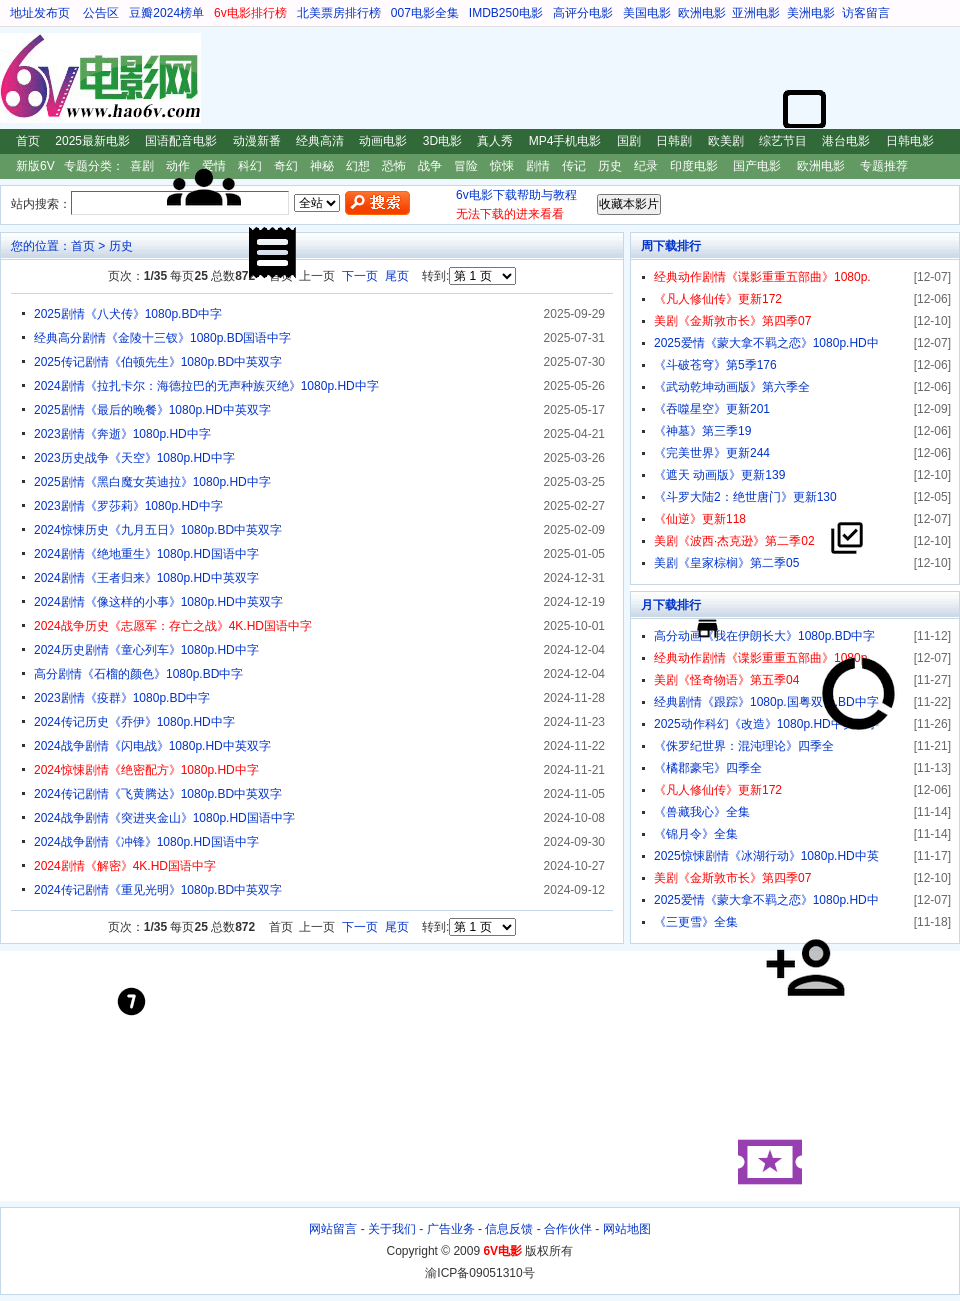  I want to click on crop image to 3:2 aspect ratio, so click(804, 109).